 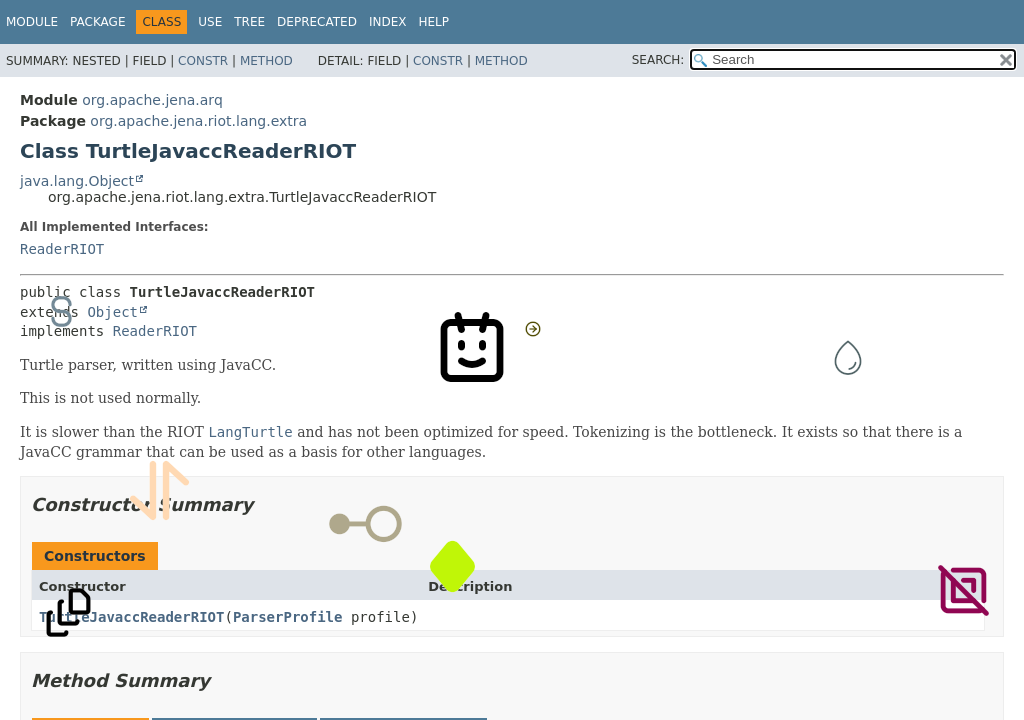 I want to click on disable box model view, so click(x=963, y=590).